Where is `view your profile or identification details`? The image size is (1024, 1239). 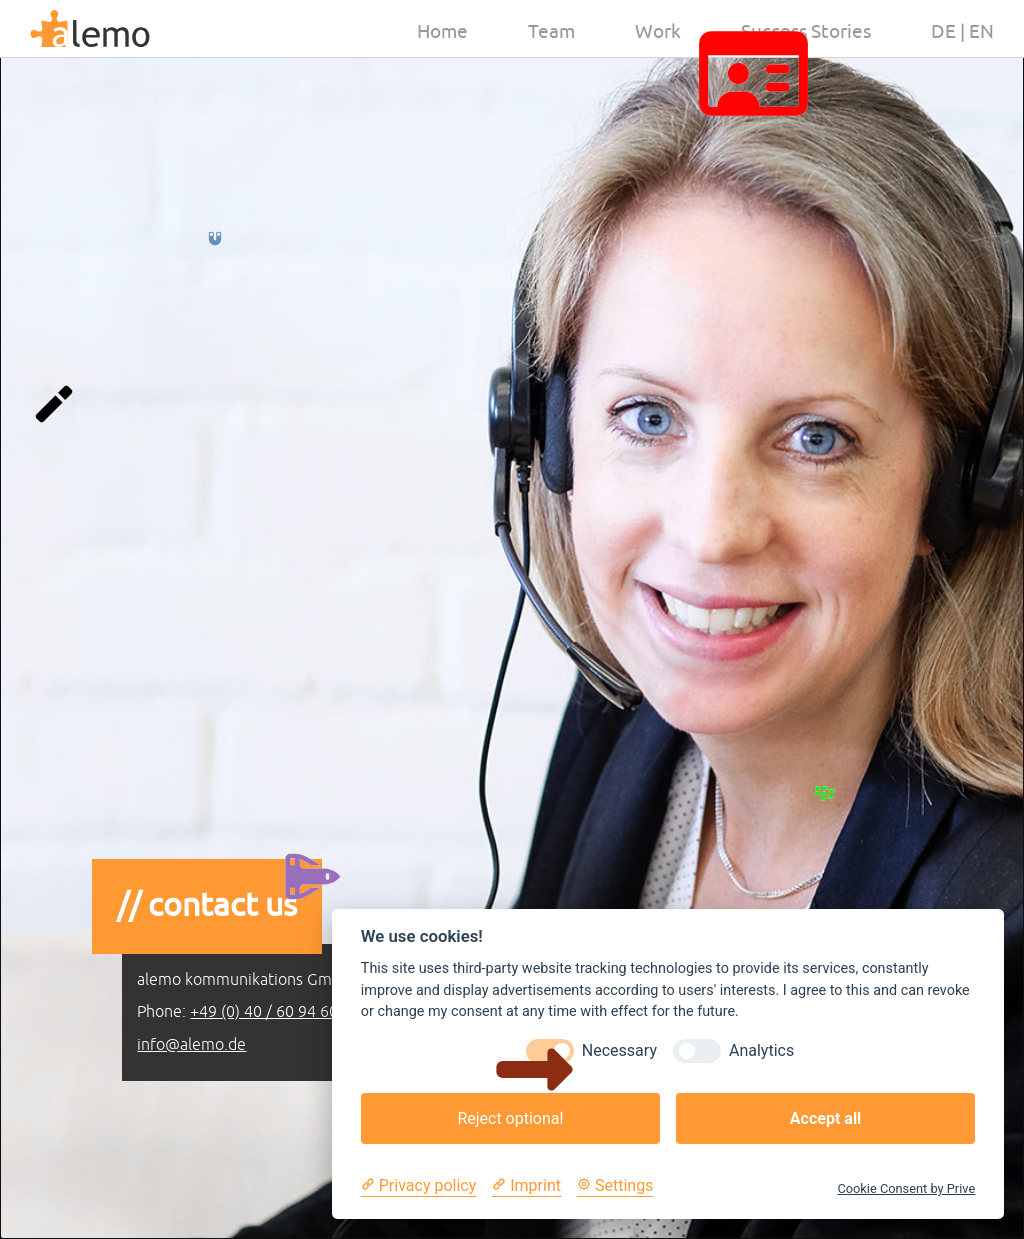 view your profile or identification details is located at coordinates (753, 73).